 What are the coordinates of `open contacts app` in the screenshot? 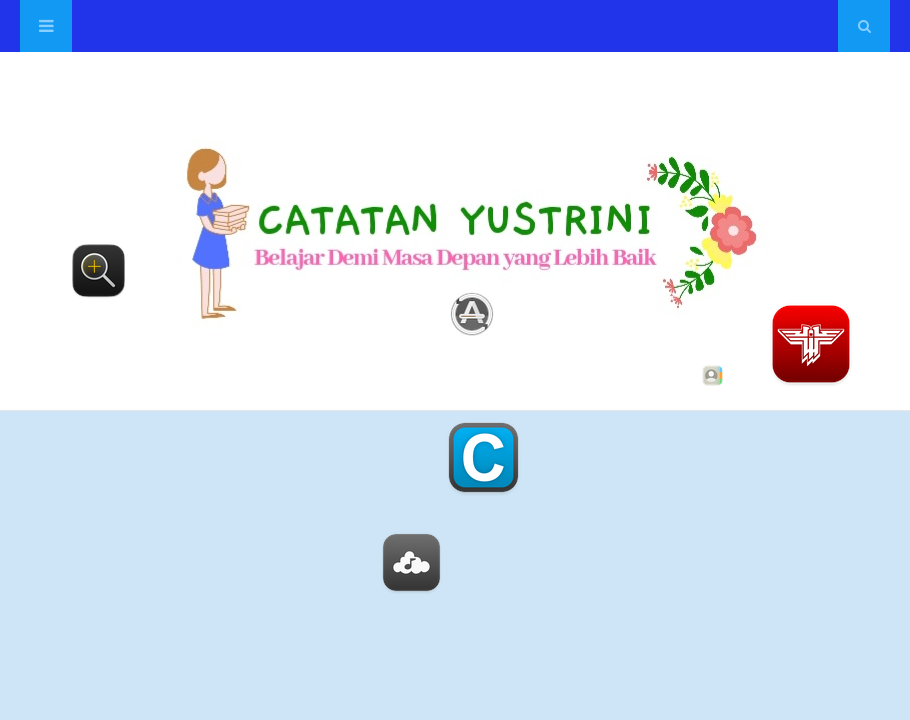 It's located at (712, 375).